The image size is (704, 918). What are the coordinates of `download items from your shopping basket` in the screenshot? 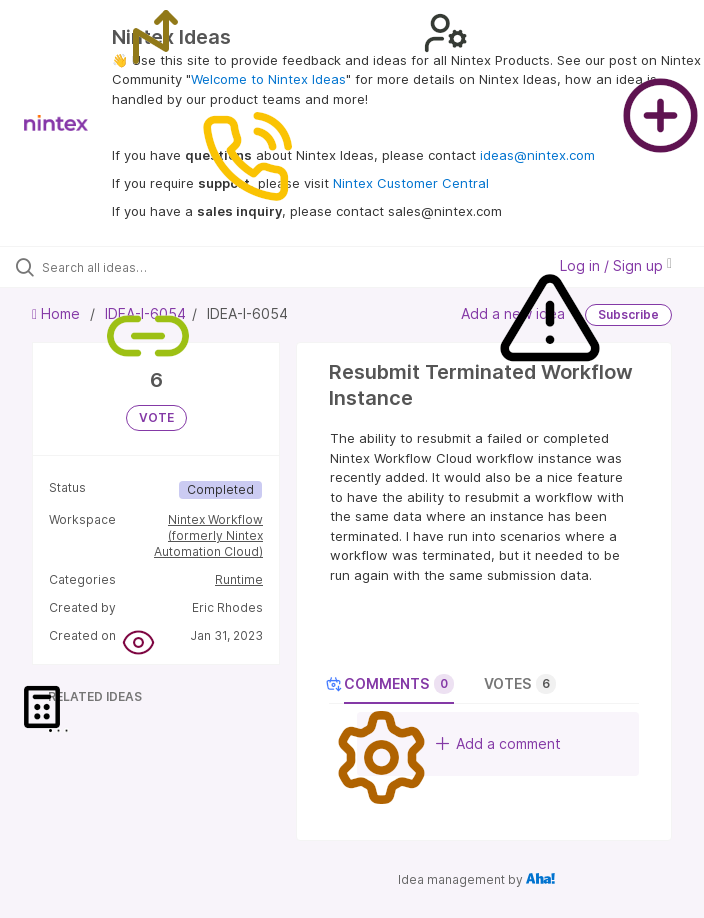 It's located at (333, 683).